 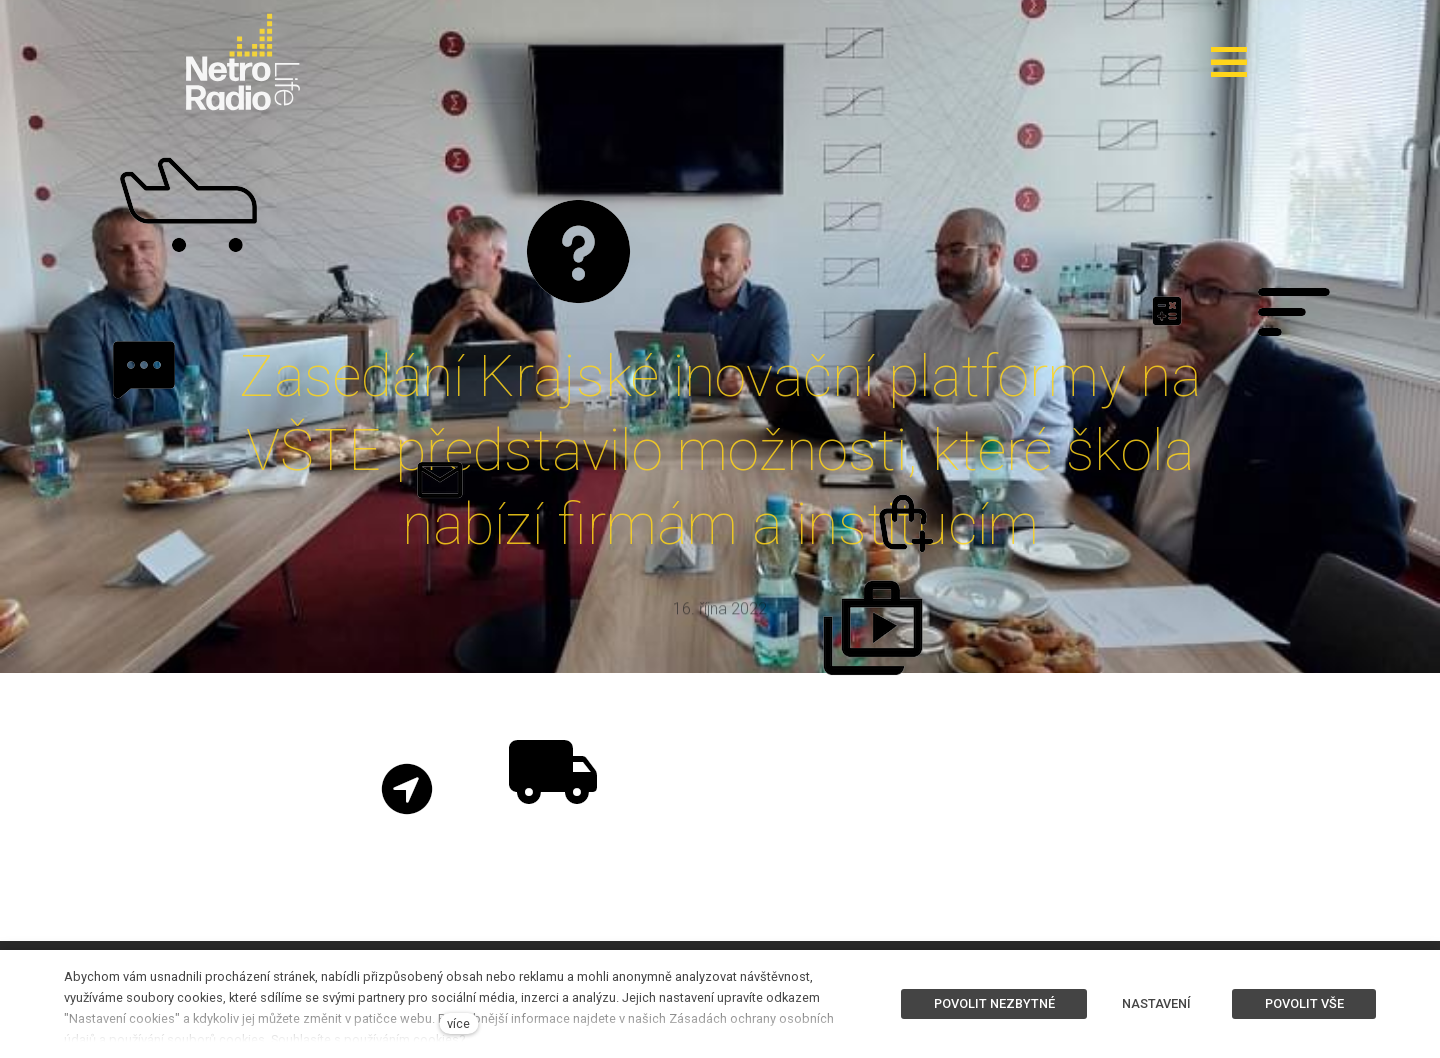 I want to click on tap to navigate to current location, so click(x=407, y=789).